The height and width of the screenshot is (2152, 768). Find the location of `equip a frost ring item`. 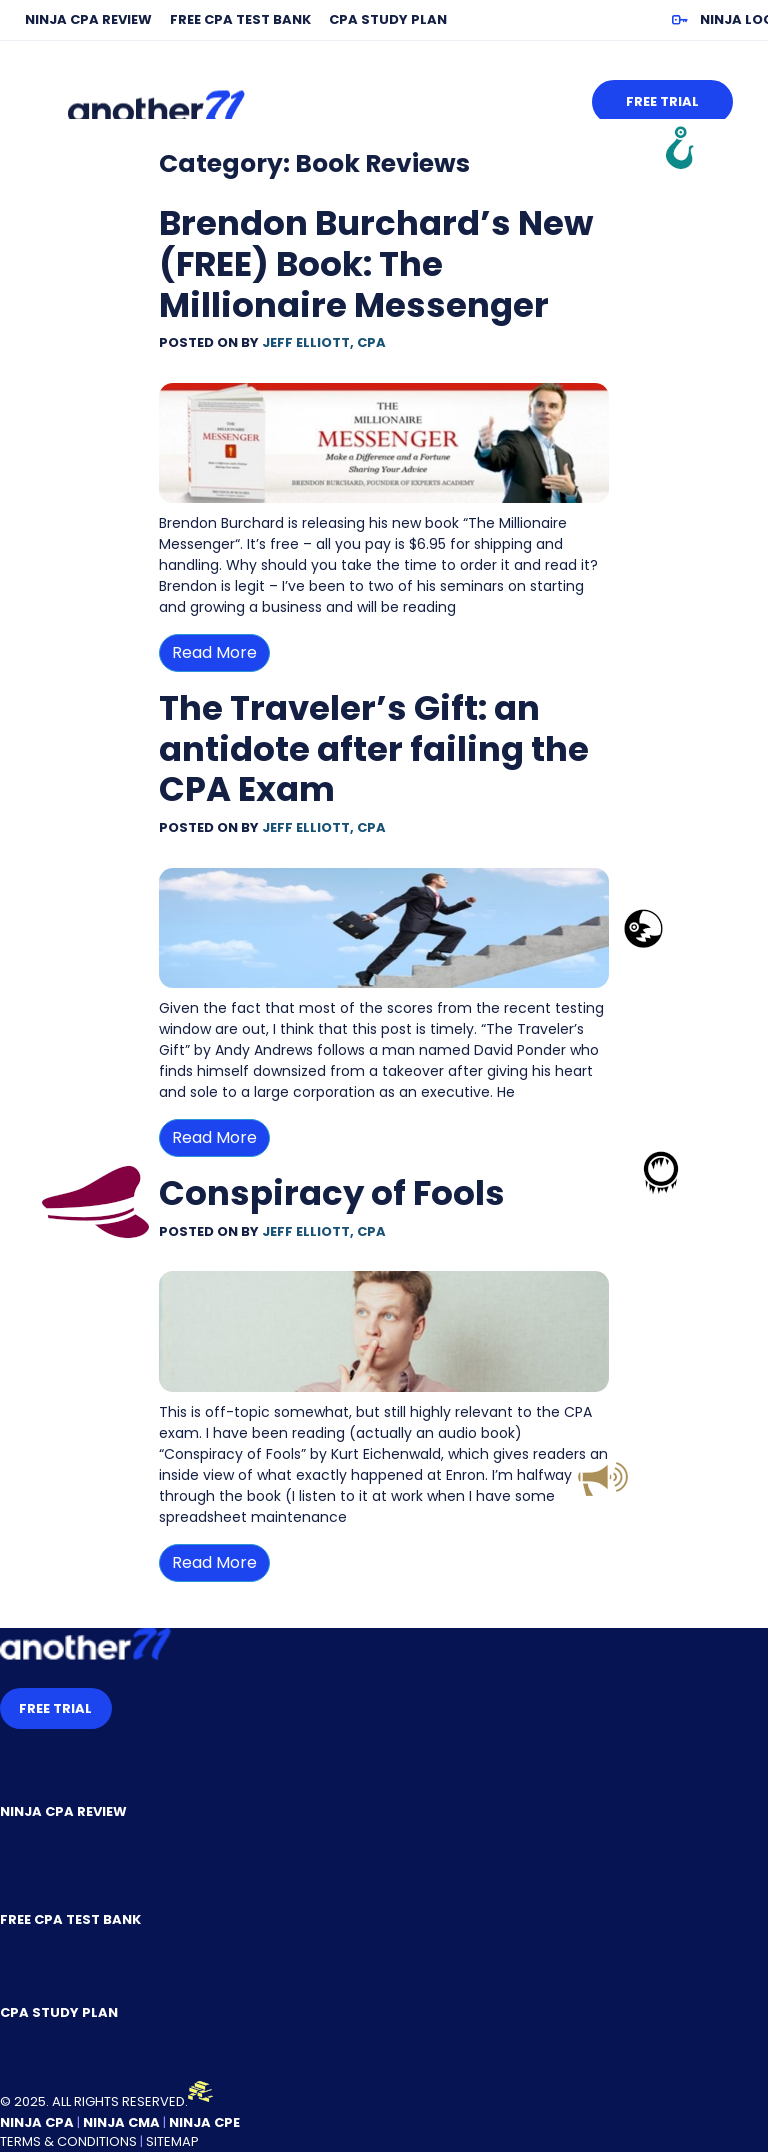

equip a frost ring item is located at coordinates (661, 1173).